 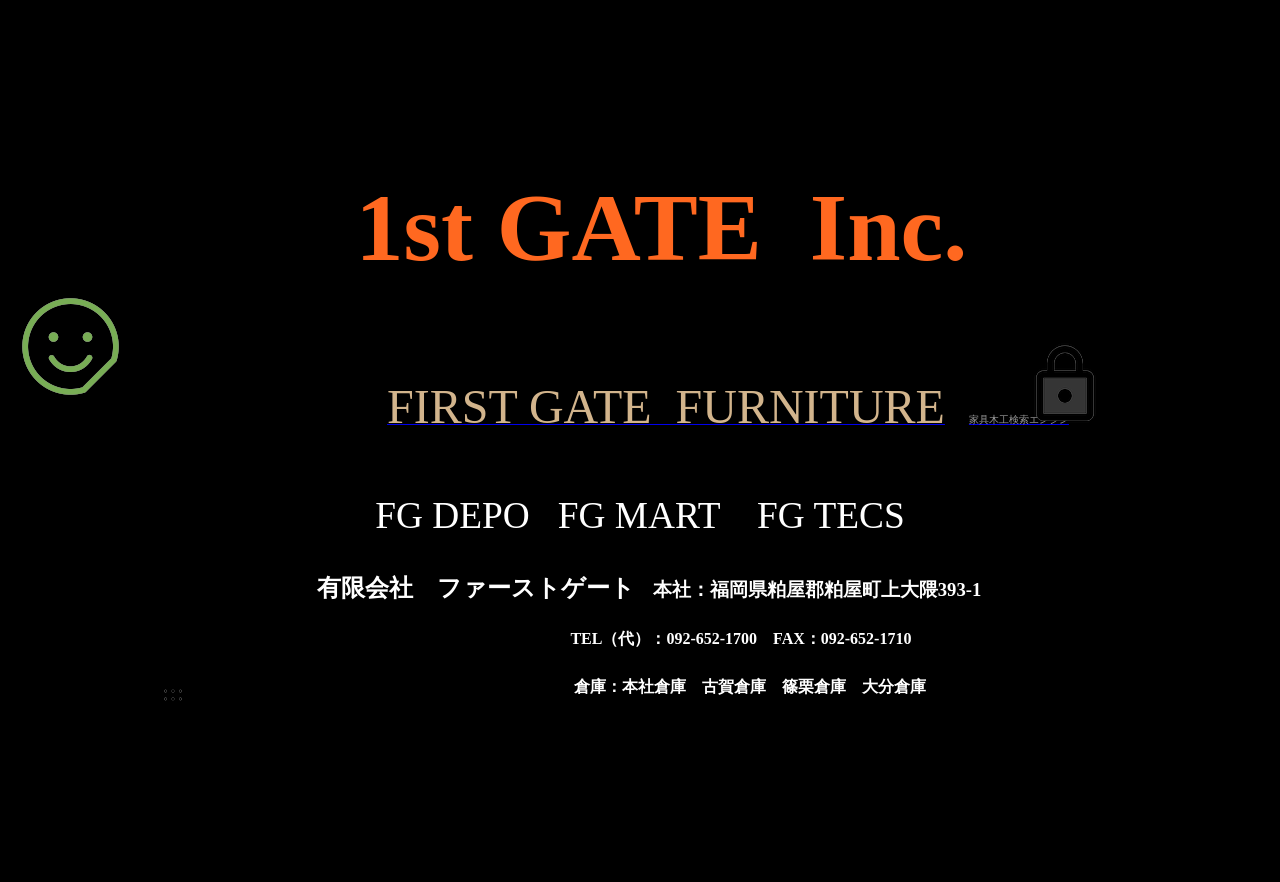 I want to click on add a sticker to your message, so click(x=70, y=346).